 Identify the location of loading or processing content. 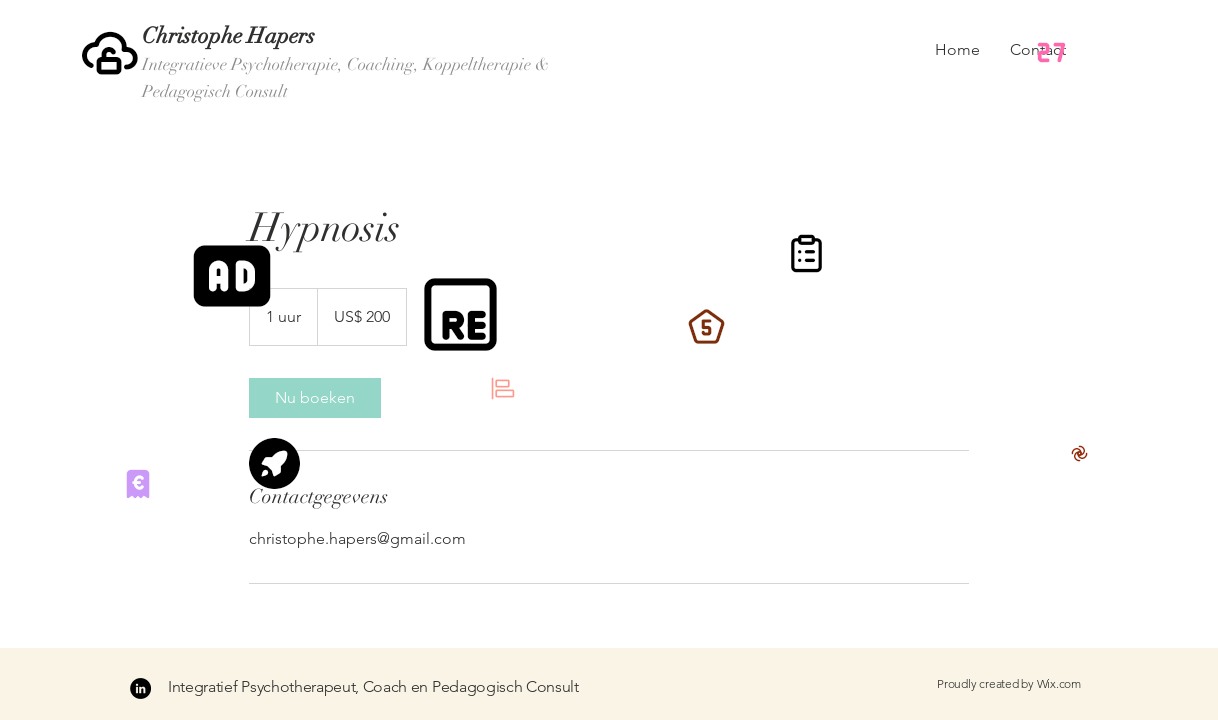
(1079, 453).